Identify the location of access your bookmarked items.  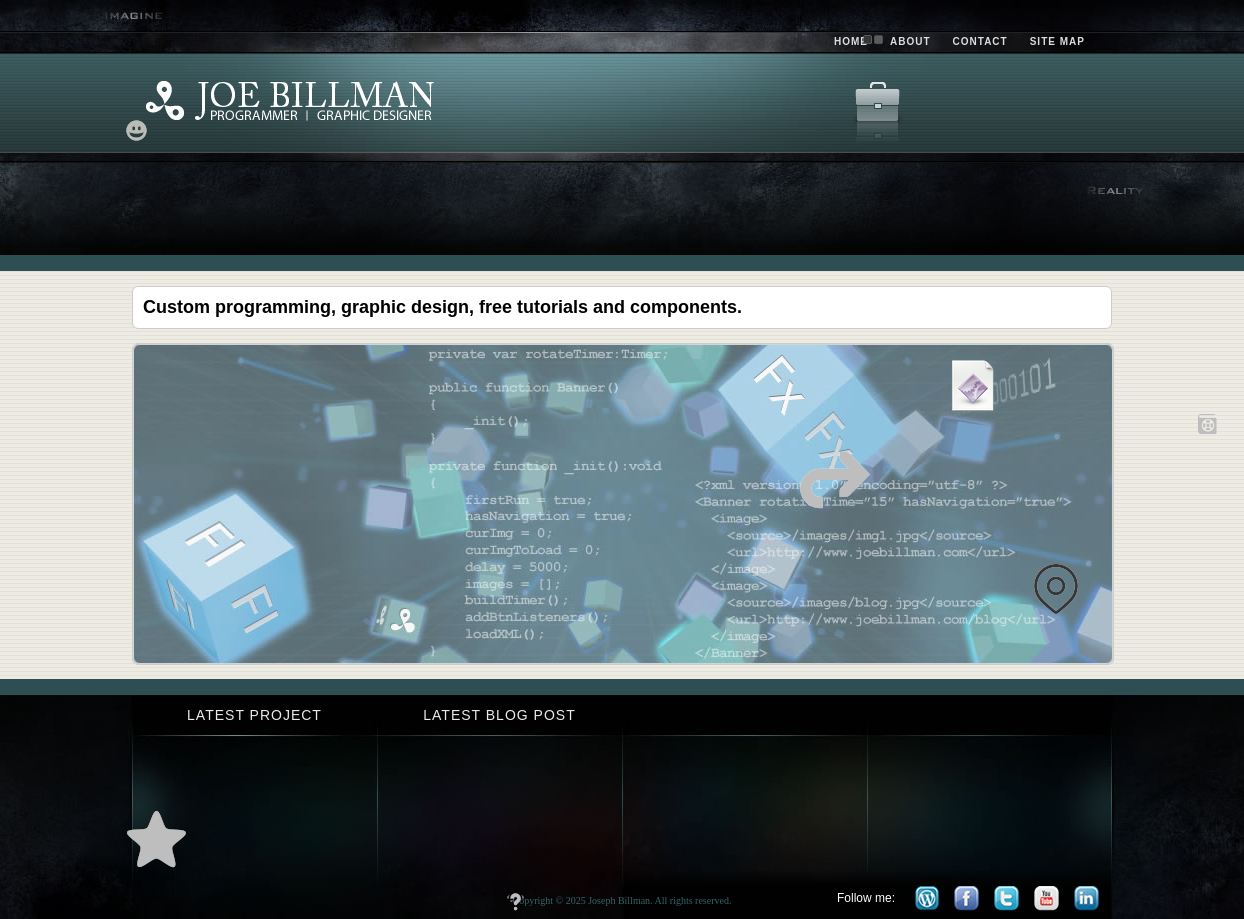
(156, 841).